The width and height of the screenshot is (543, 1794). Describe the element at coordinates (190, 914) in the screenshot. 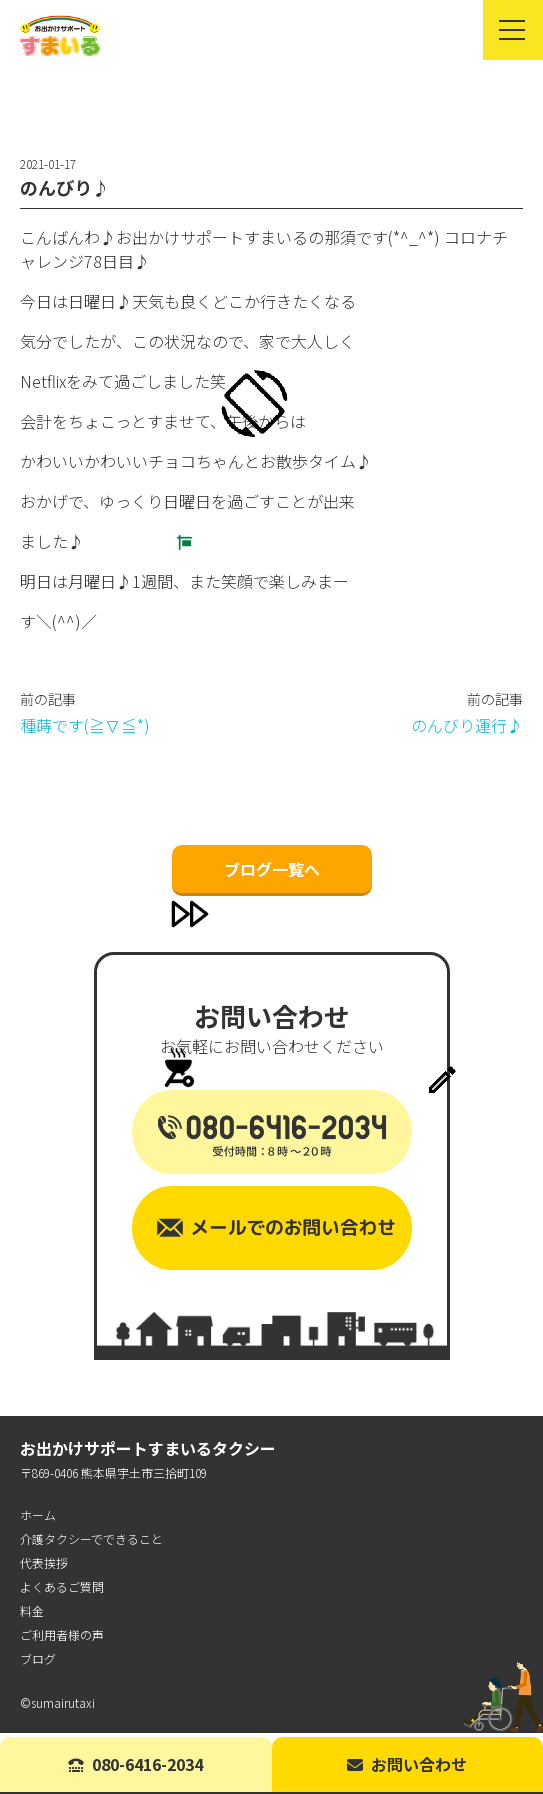

I see `skip forward in media playback` at that location.